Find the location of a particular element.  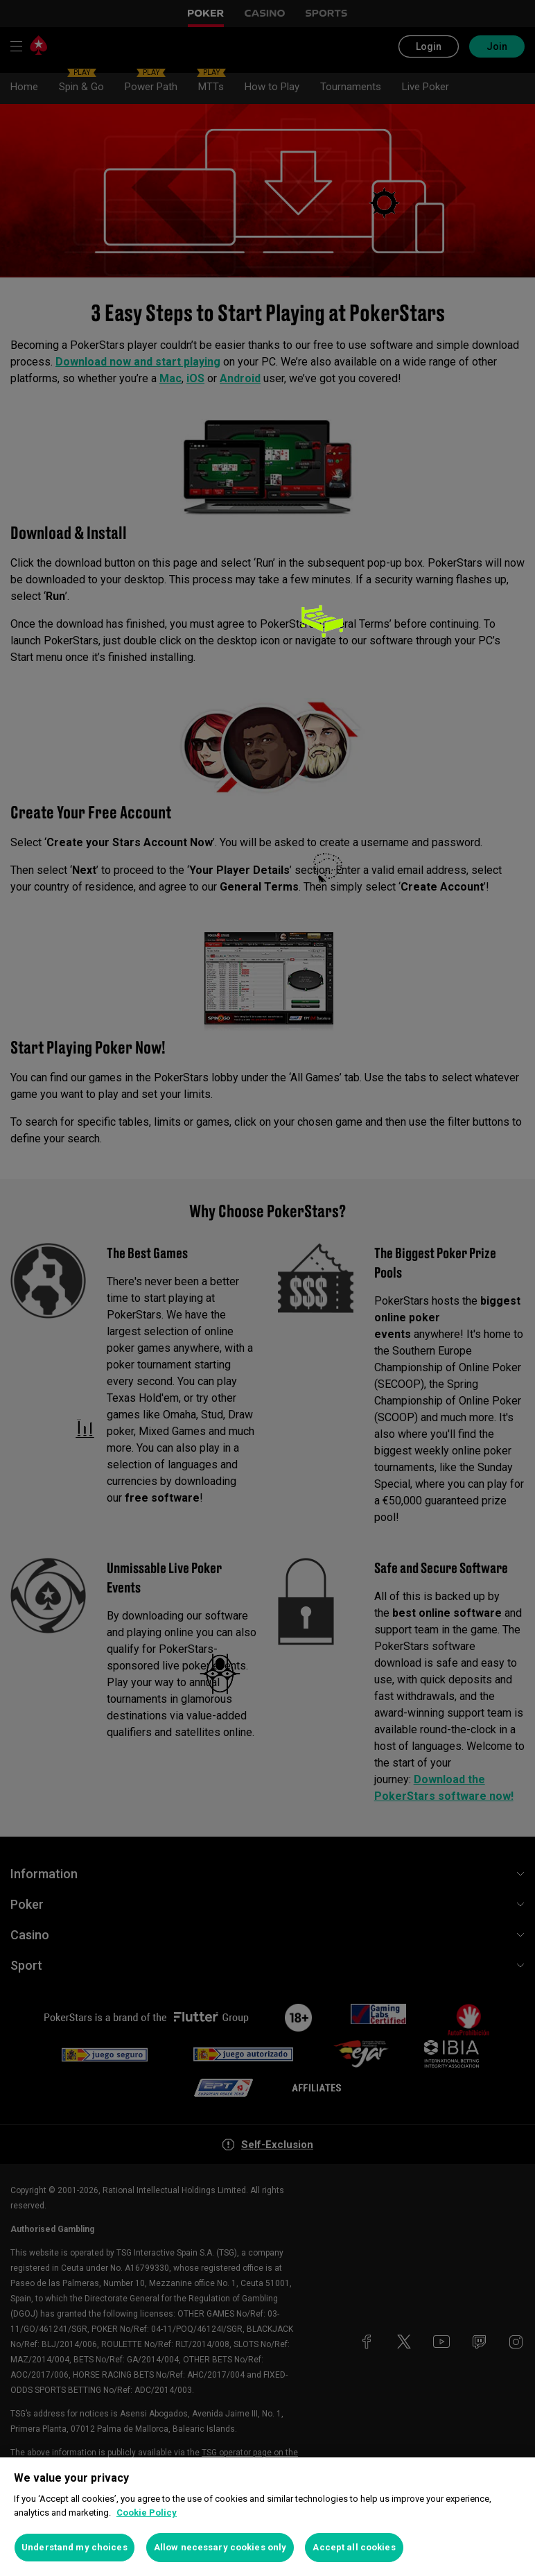

access historical or classical content is located at coordinates (85, 1428).